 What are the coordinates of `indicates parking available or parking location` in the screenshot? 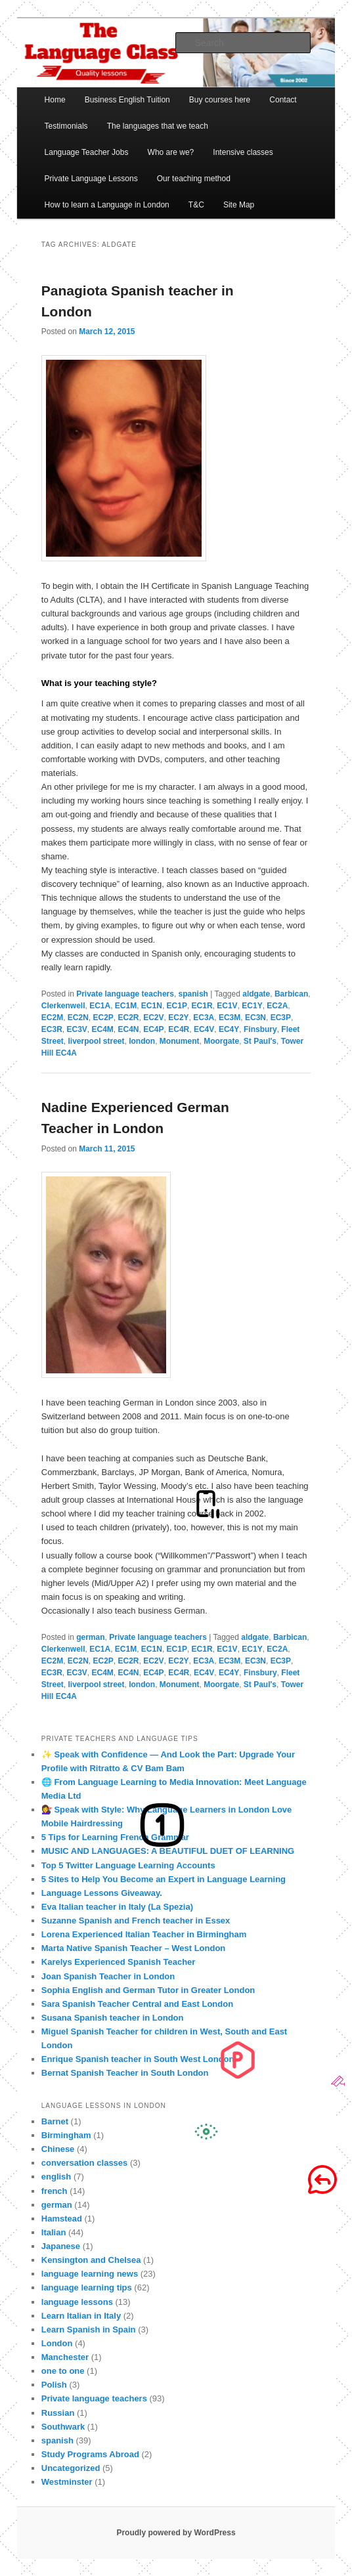 It's located at (238, 2060).